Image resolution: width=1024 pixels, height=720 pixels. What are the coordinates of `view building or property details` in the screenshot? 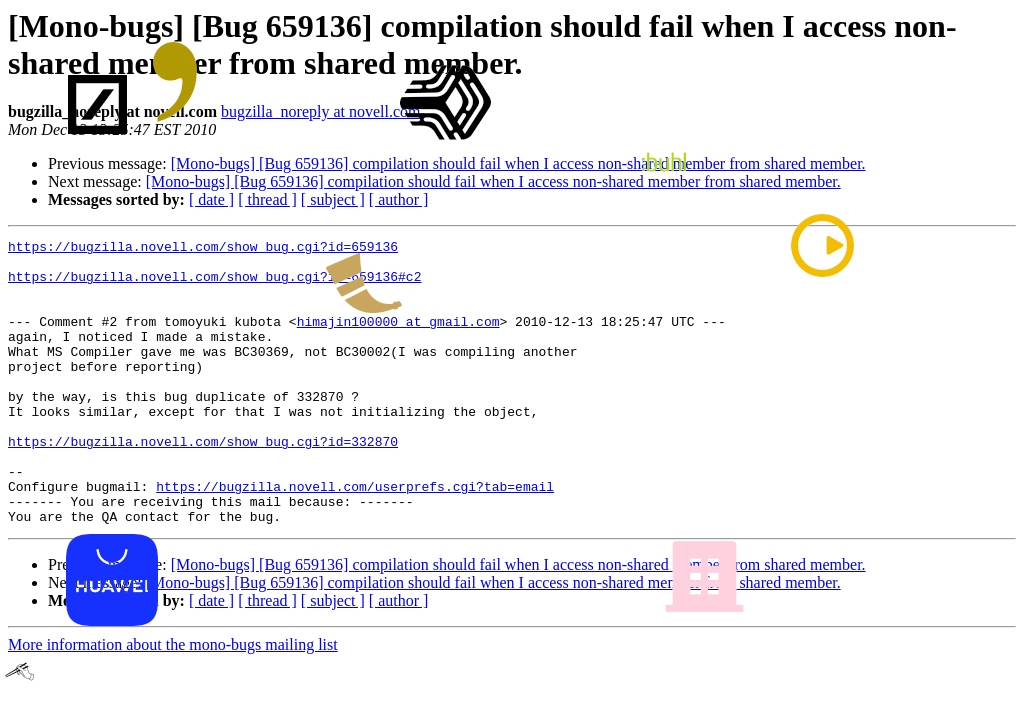 It's located at (704, 576).